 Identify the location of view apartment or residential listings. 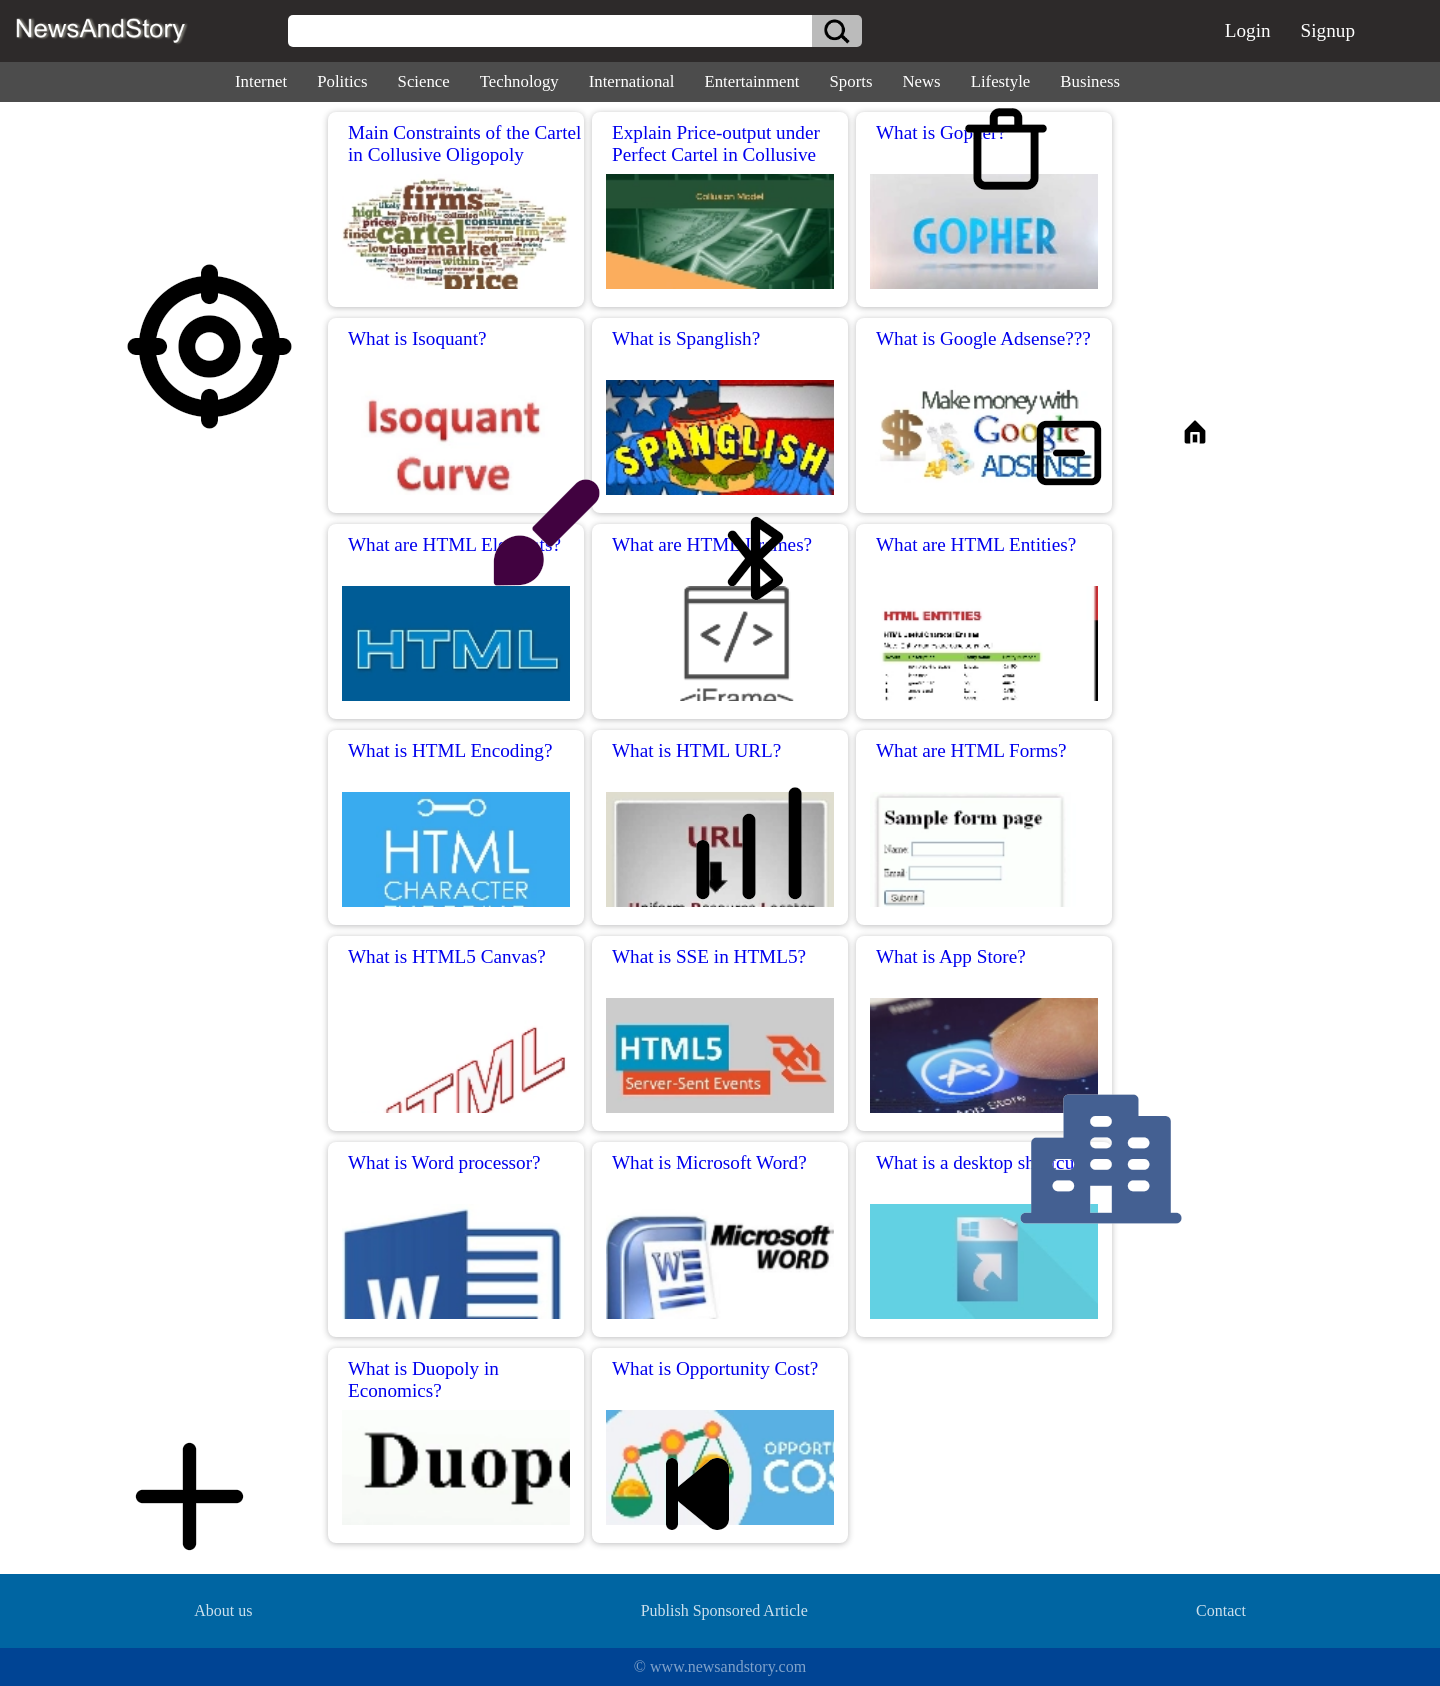
(1101, 1159).